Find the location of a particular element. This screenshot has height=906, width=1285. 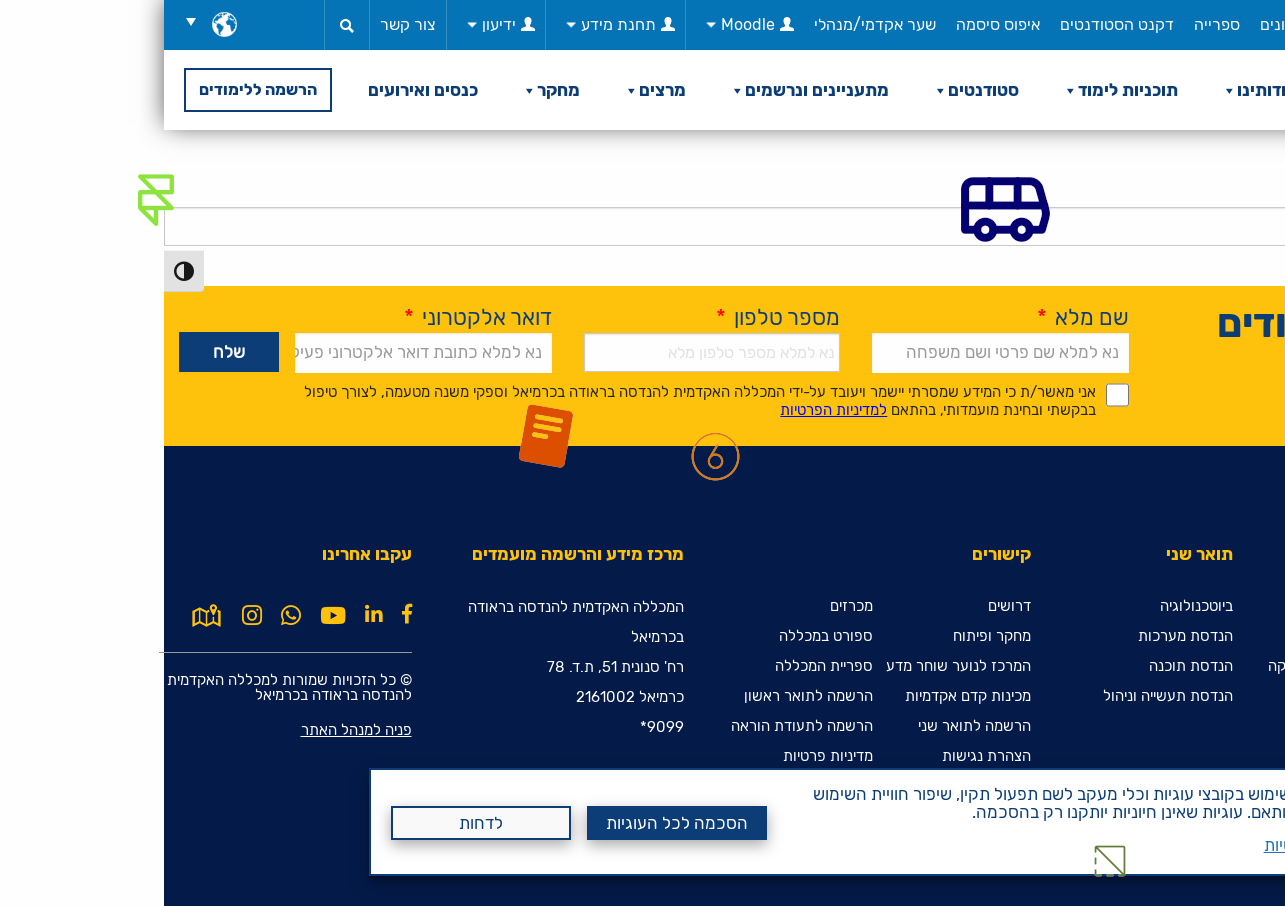

open Framer app is located at coordinates (156, 199).